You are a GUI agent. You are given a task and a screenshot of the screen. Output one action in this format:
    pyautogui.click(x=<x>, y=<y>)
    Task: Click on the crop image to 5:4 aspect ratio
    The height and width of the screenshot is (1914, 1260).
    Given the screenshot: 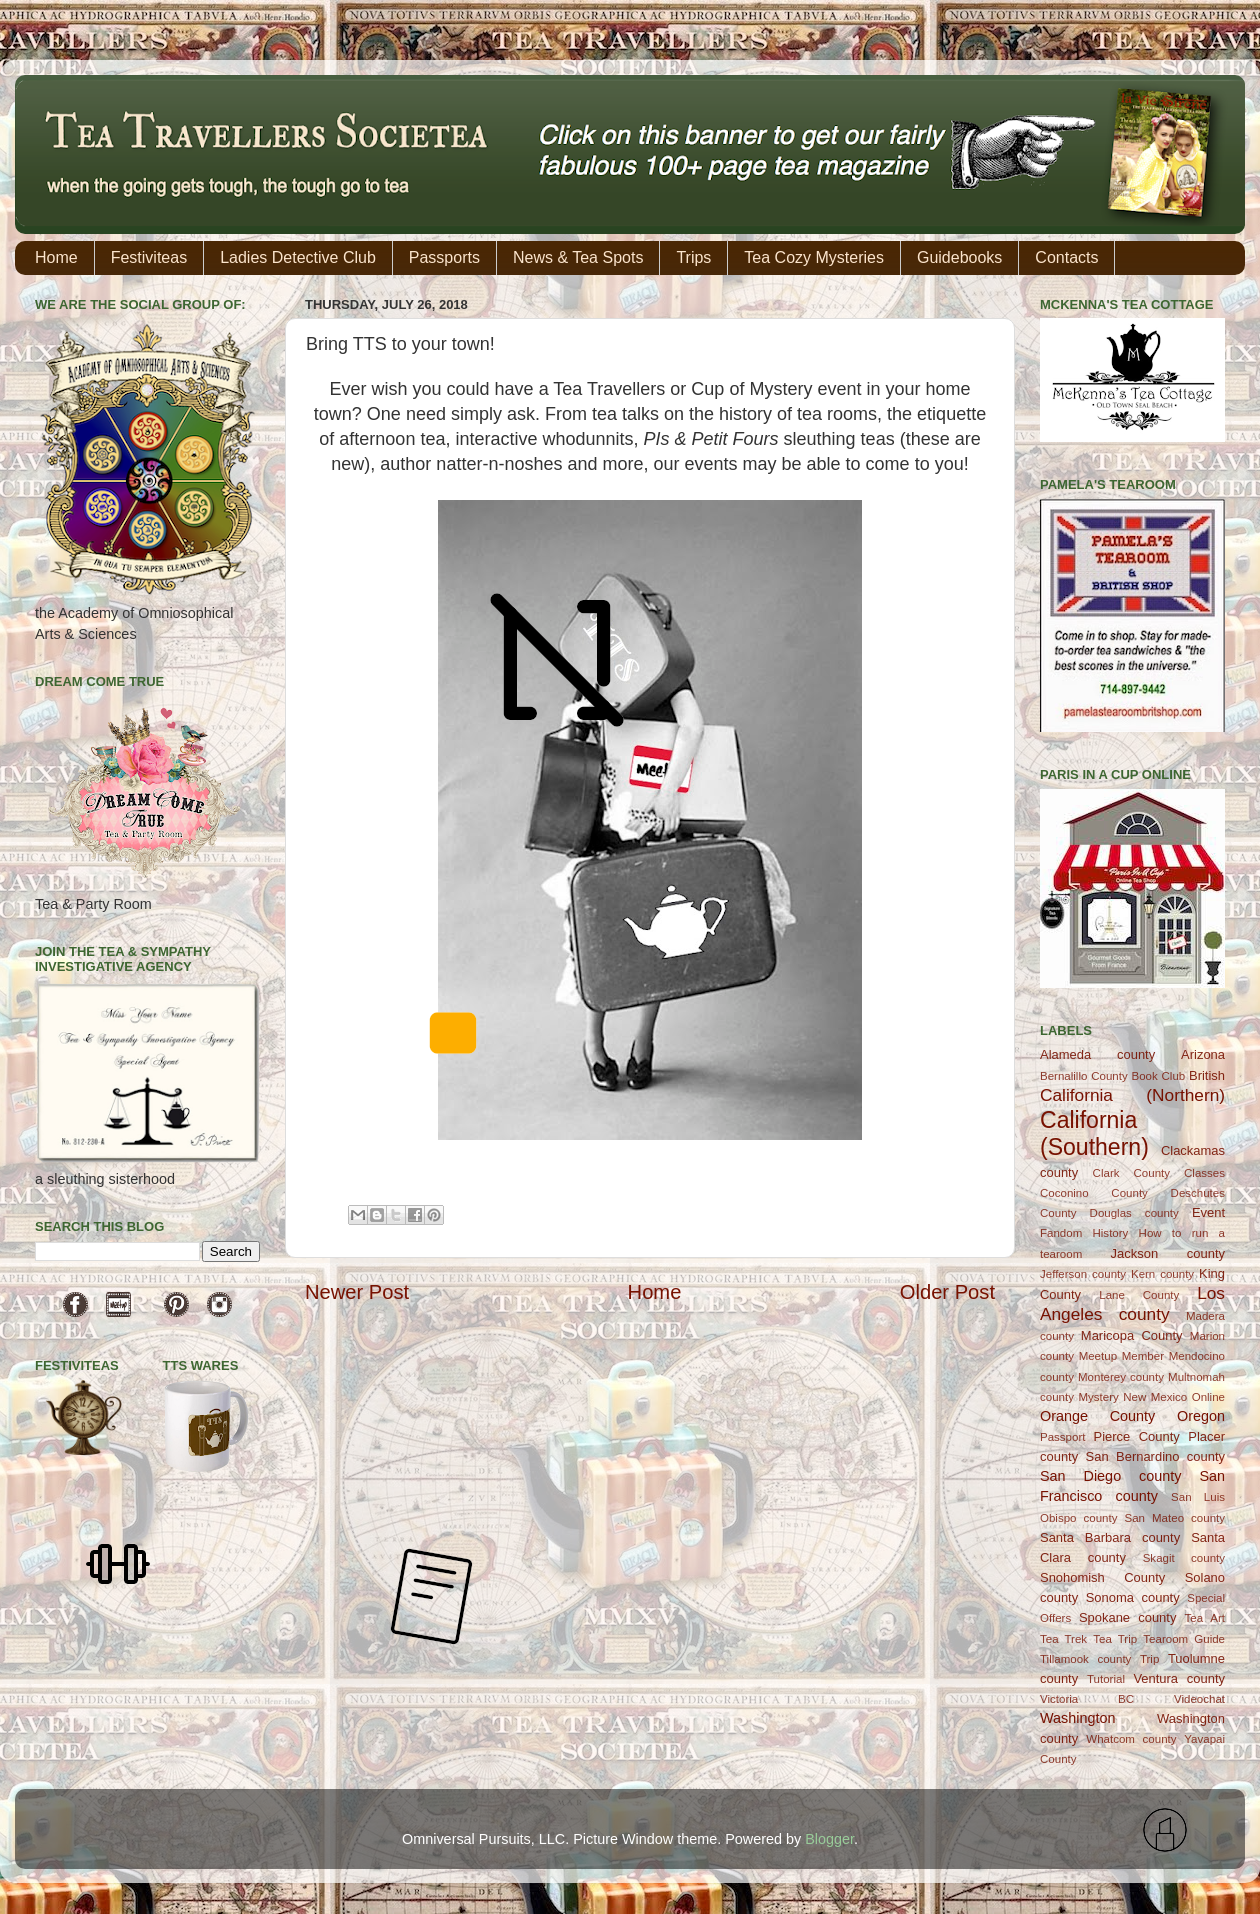 What is the action you would take?
    pyautogui.click(x=453, y=1033)
    